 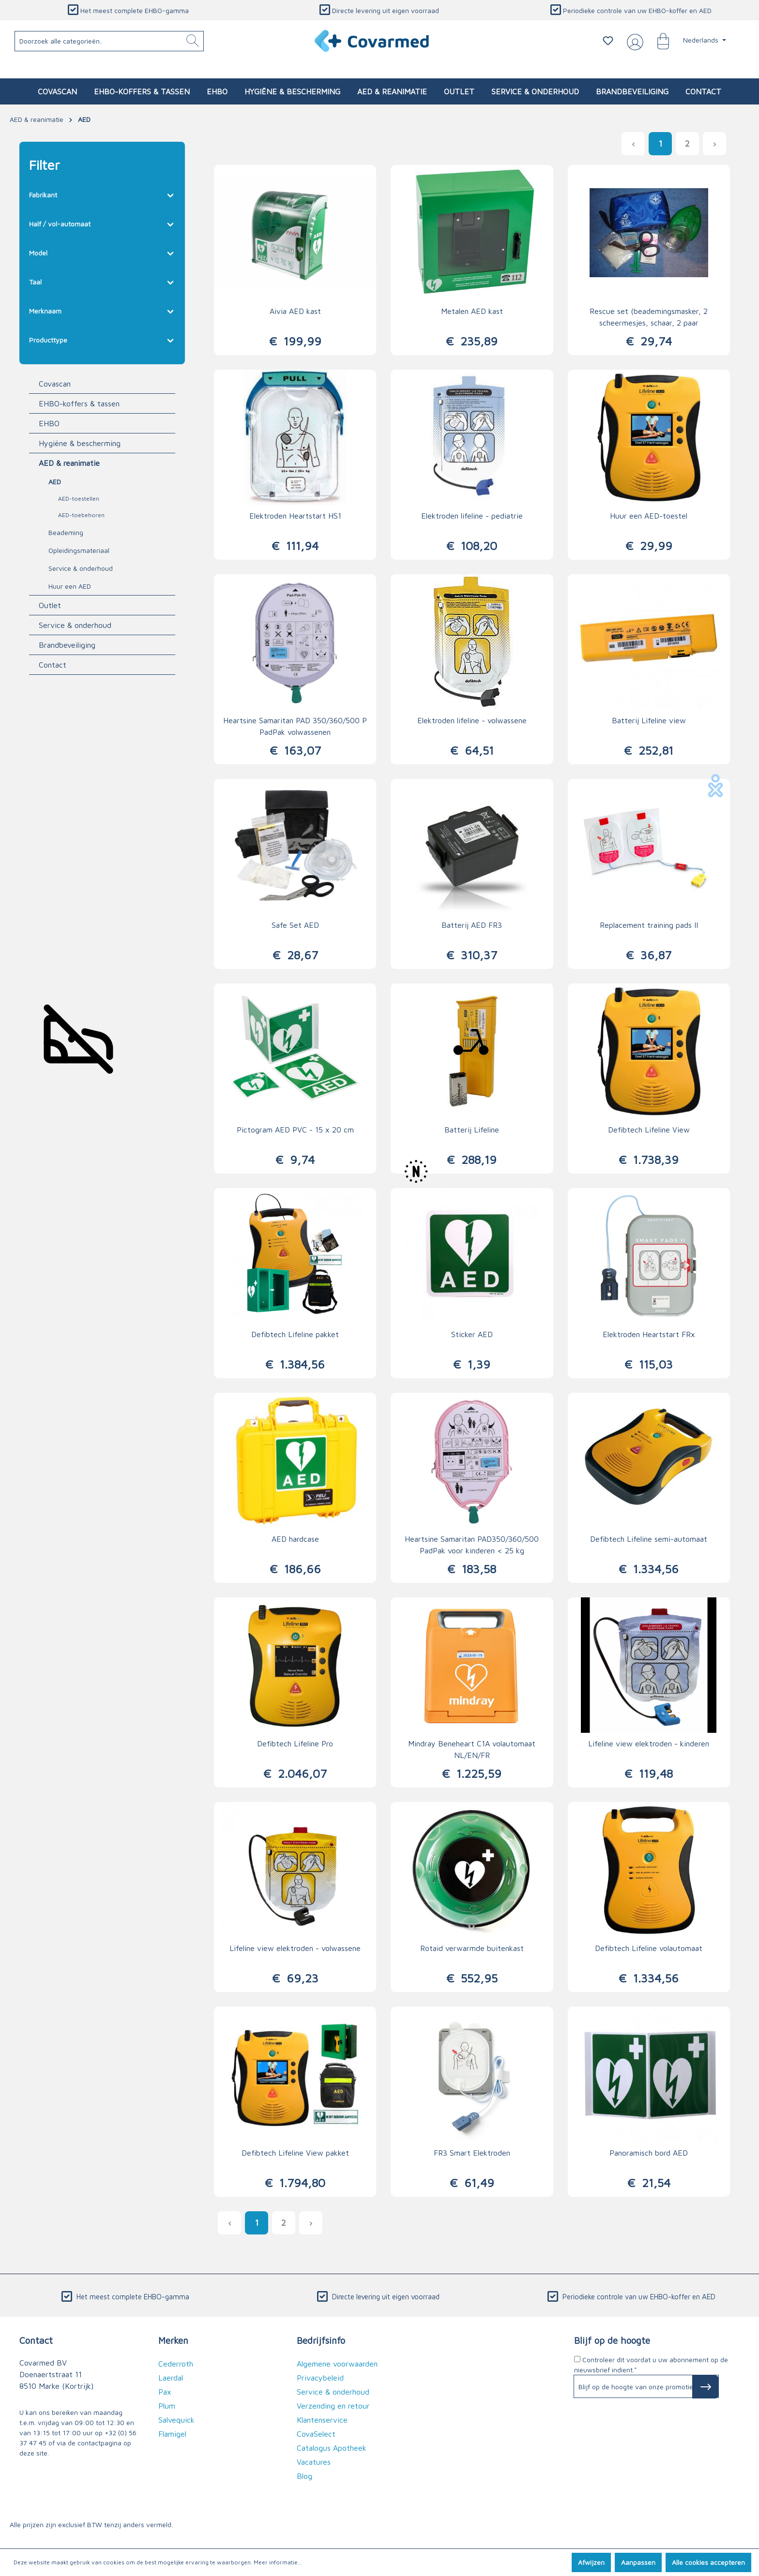 I want to click on select scooter as transportation mode, so click(x=471, y=1043).